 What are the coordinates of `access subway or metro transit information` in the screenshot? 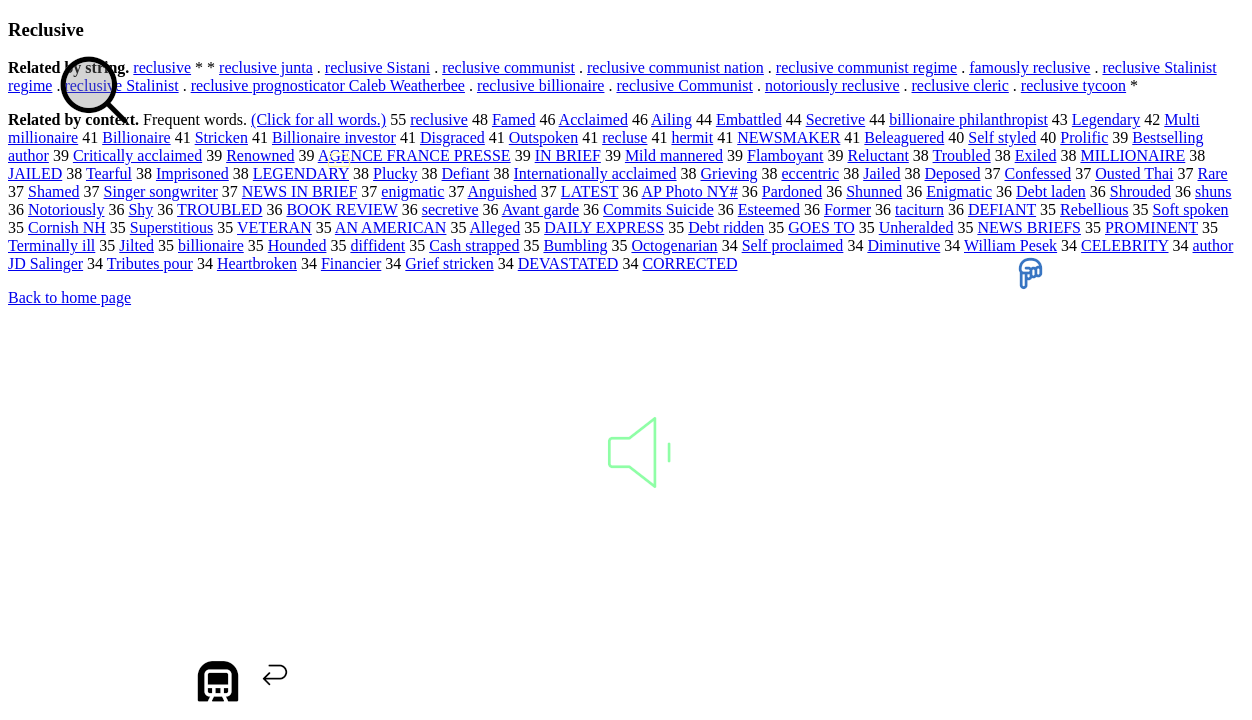 It's located at (218, 683).